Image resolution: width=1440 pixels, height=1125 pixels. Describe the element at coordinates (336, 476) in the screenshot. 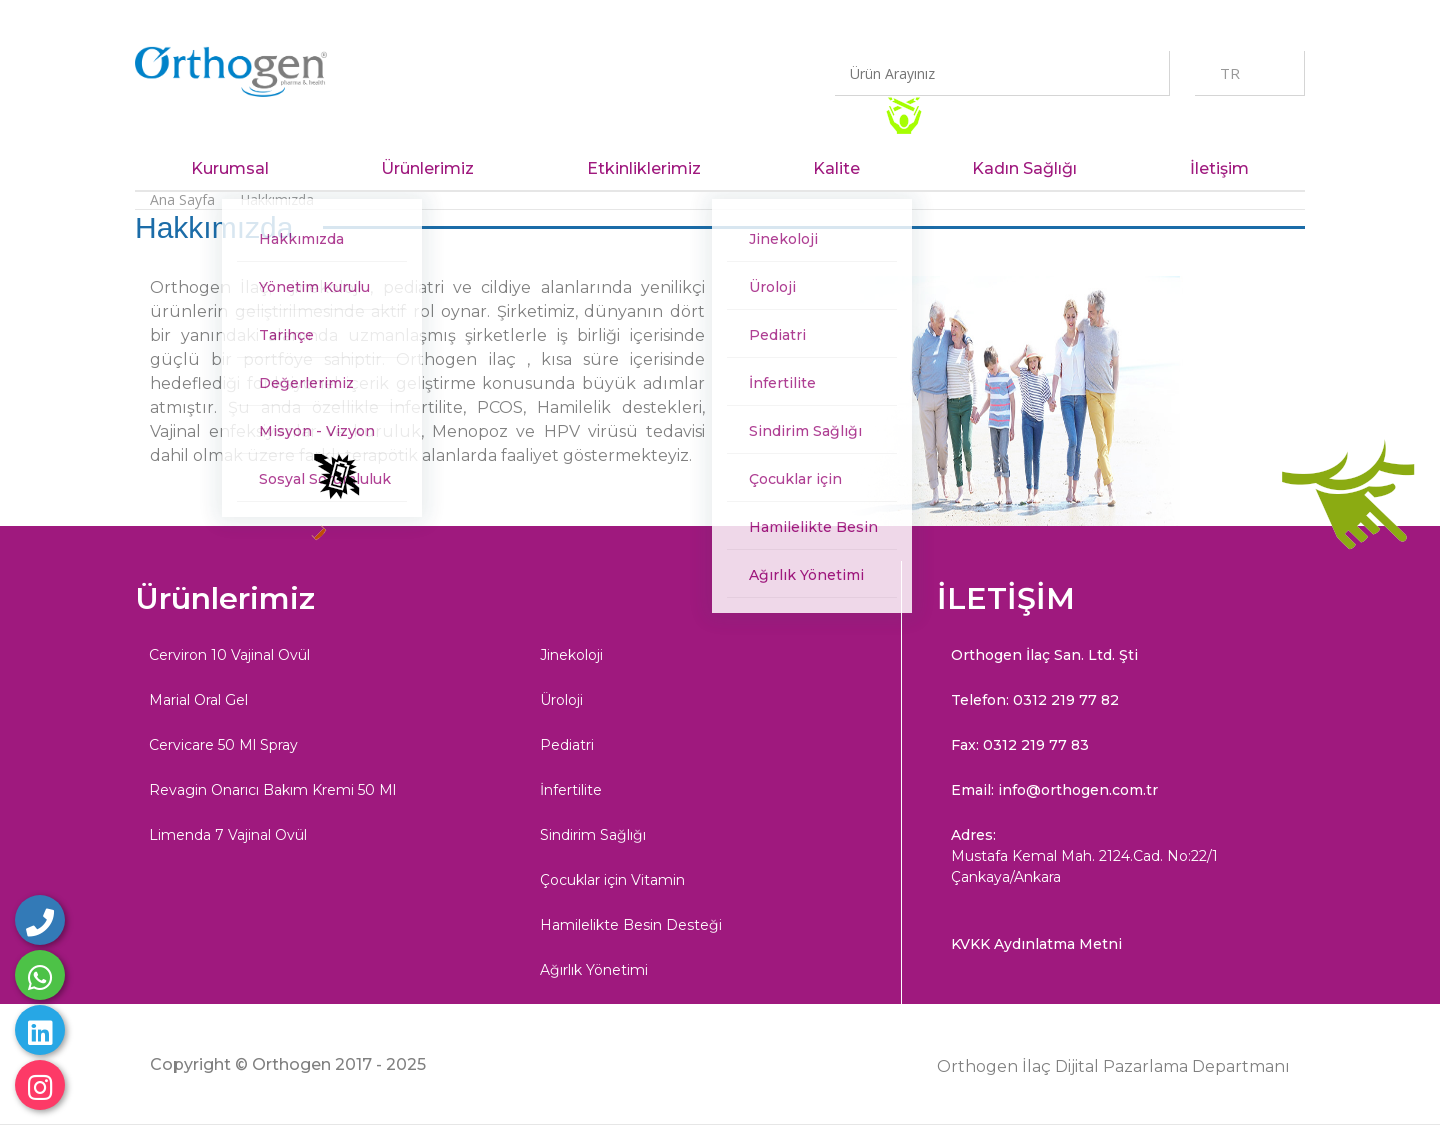

I see `boost or recharge energy` at that location.